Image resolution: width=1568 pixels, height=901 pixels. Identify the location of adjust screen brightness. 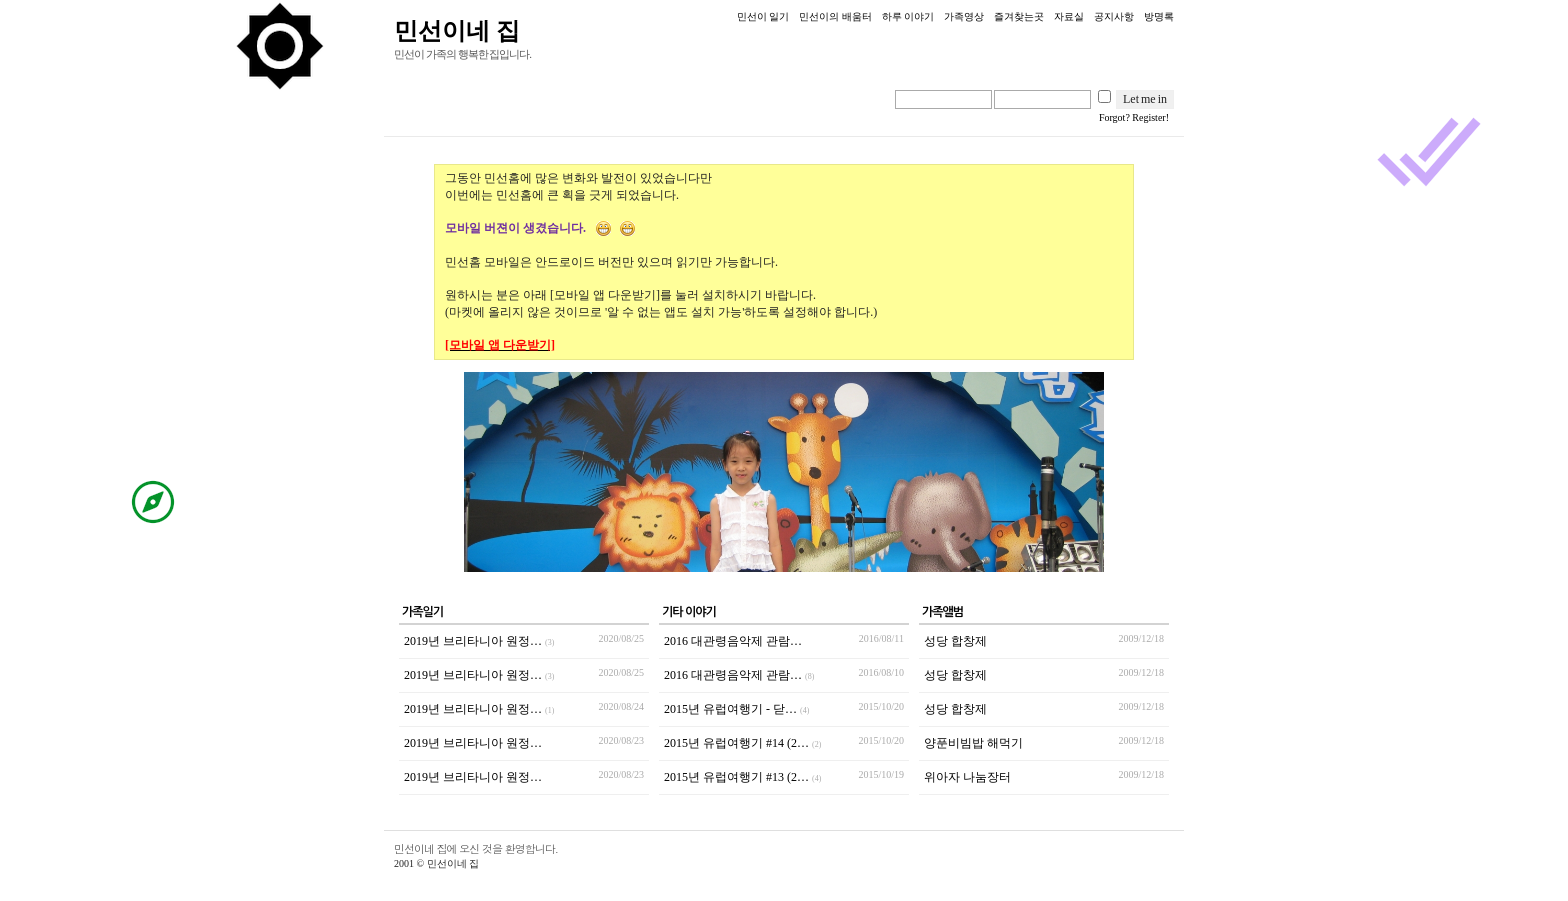
(280, 46).